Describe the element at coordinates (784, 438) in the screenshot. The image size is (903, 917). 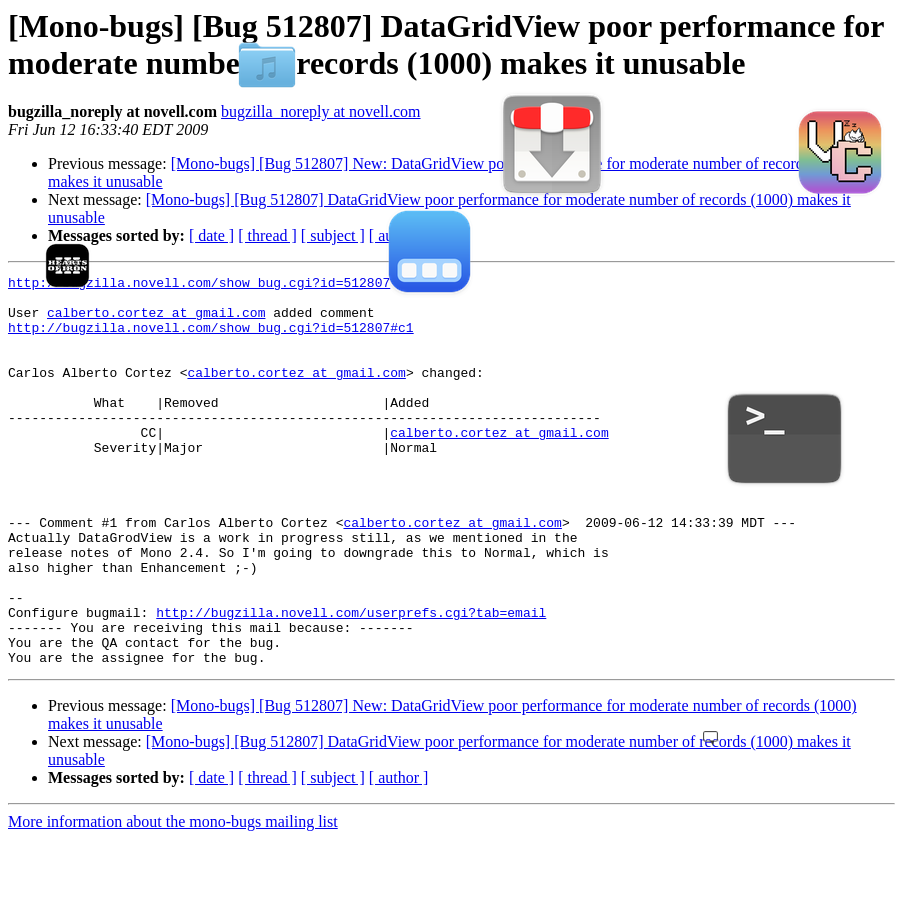
I see `open the terminal application` at that location.